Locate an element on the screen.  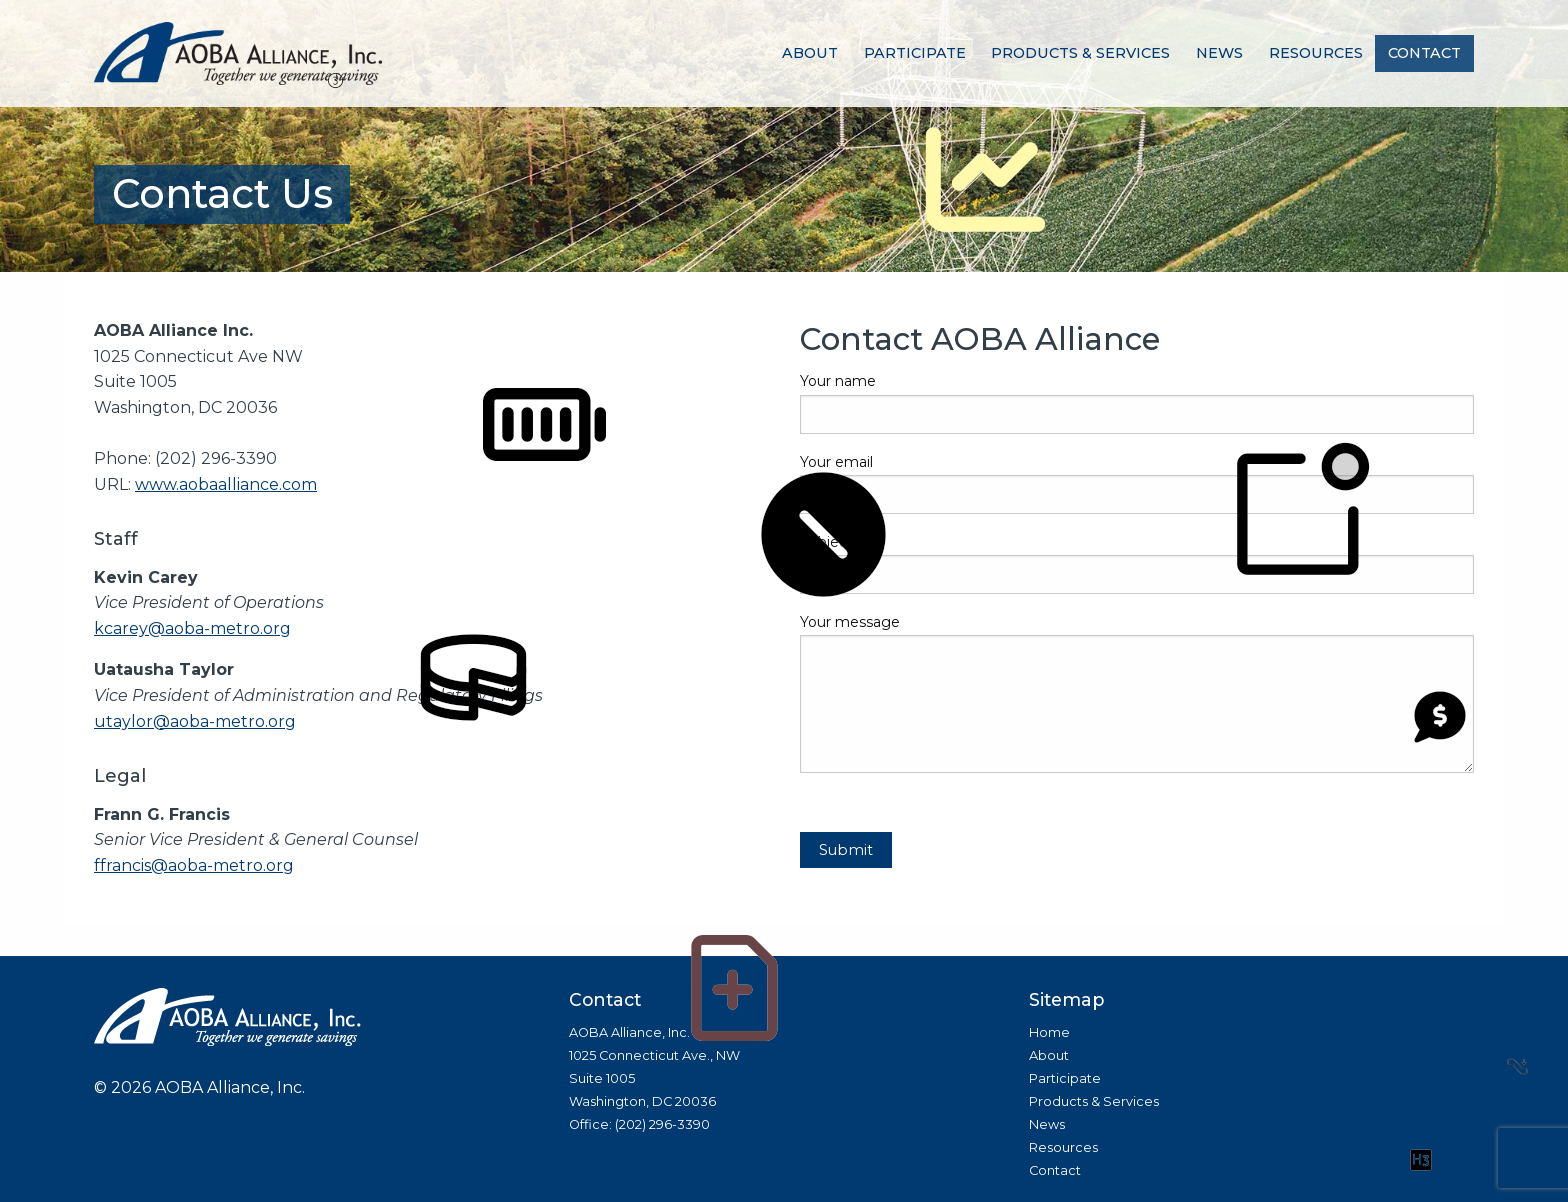
indicates a restricted or prohibited action is located at coordinates (823, 534).